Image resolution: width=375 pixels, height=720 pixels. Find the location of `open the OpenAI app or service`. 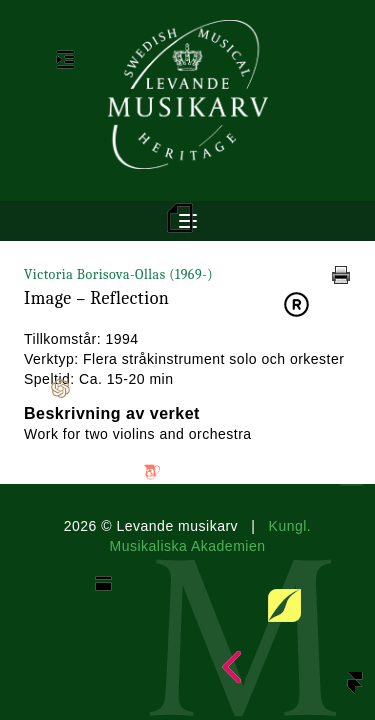

open the OpenAI app or service is located at coordinates (60, 388).